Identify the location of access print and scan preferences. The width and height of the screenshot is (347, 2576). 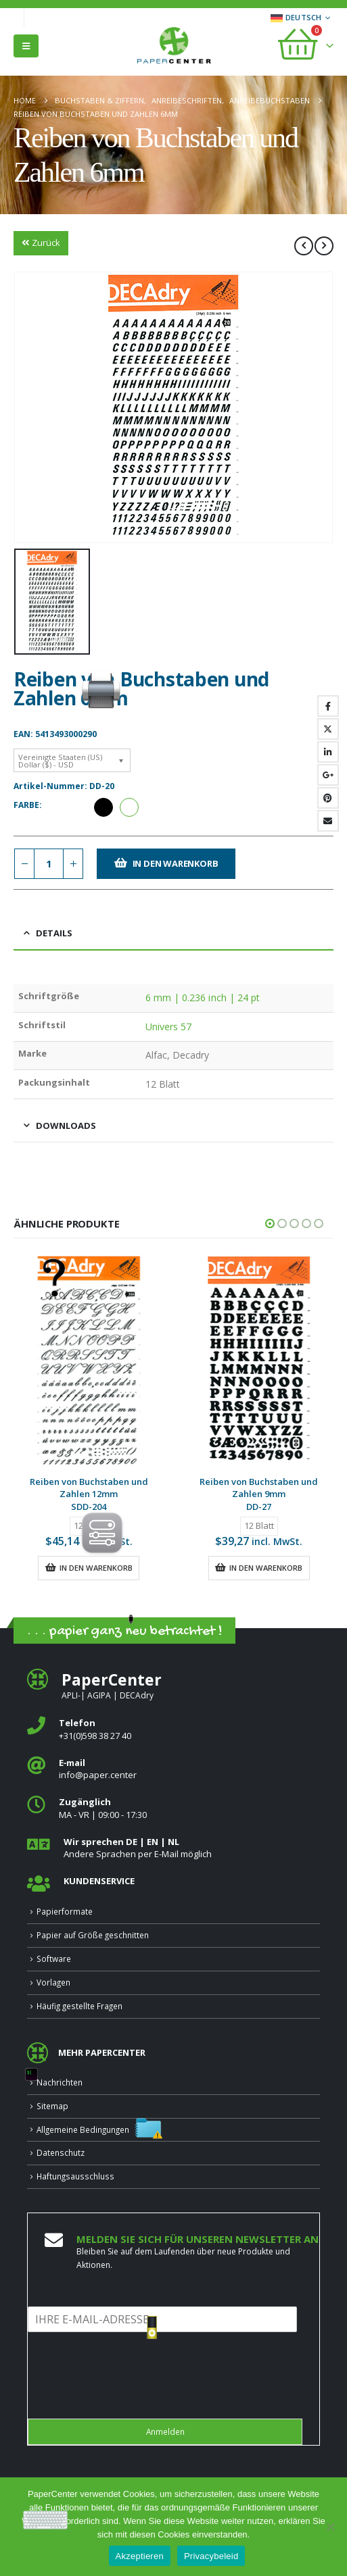
(101, 689).